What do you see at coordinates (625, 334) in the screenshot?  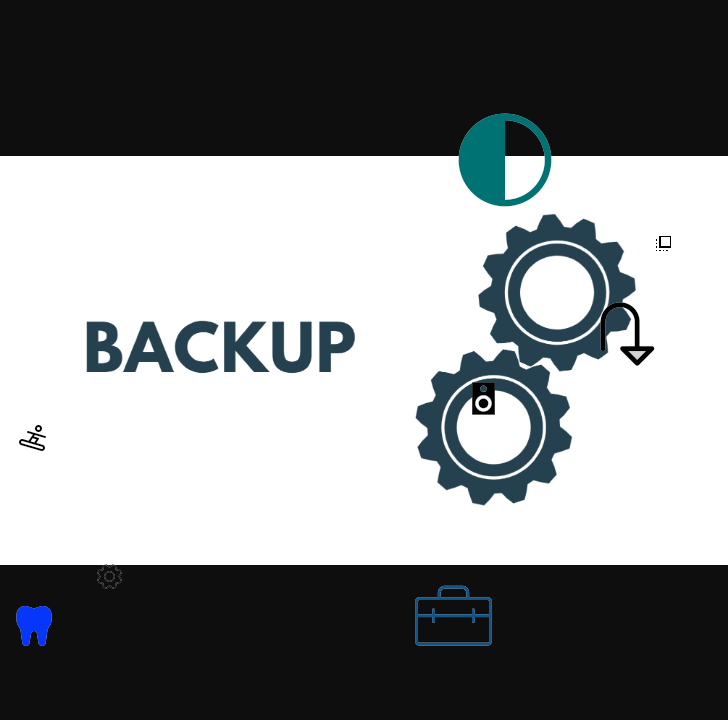 I see `redo or repeat last action` at bounding box center [625, 334].